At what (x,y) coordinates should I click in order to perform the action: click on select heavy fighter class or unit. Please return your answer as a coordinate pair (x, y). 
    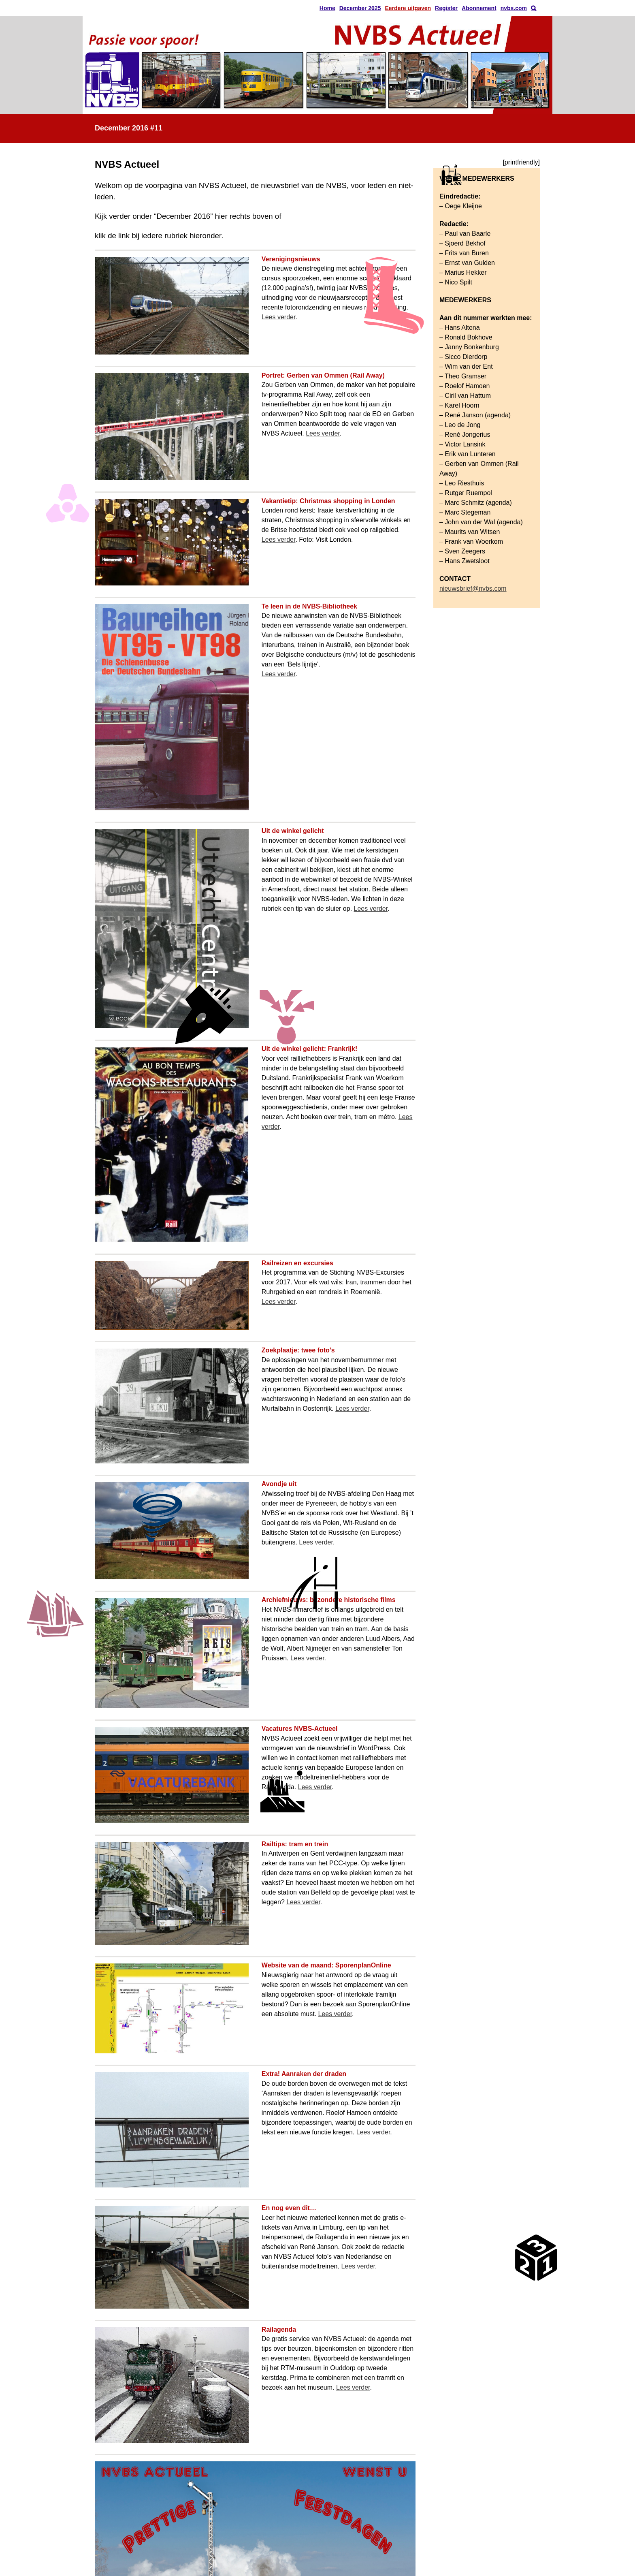
    Looking at the image, I should click on (205, 1014).